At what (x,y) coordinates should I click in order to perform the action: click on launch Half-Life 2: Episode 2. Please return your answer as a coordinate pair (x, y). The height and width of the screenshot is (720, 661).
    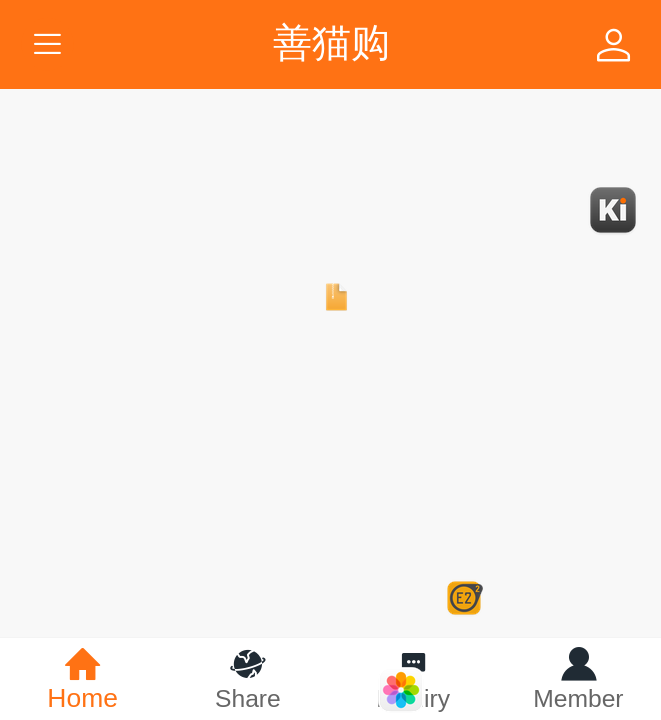
    Looking at the image, I should click on (464, 598).